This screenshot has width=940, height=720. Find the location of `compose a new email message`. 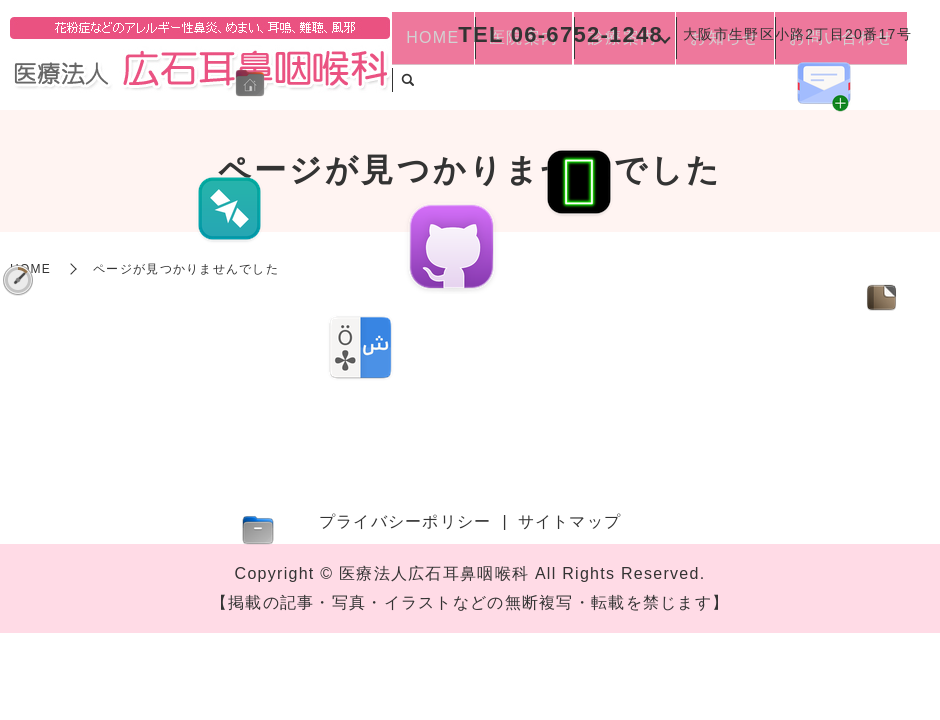

compose a new email message is located at coordinates (824, 83).